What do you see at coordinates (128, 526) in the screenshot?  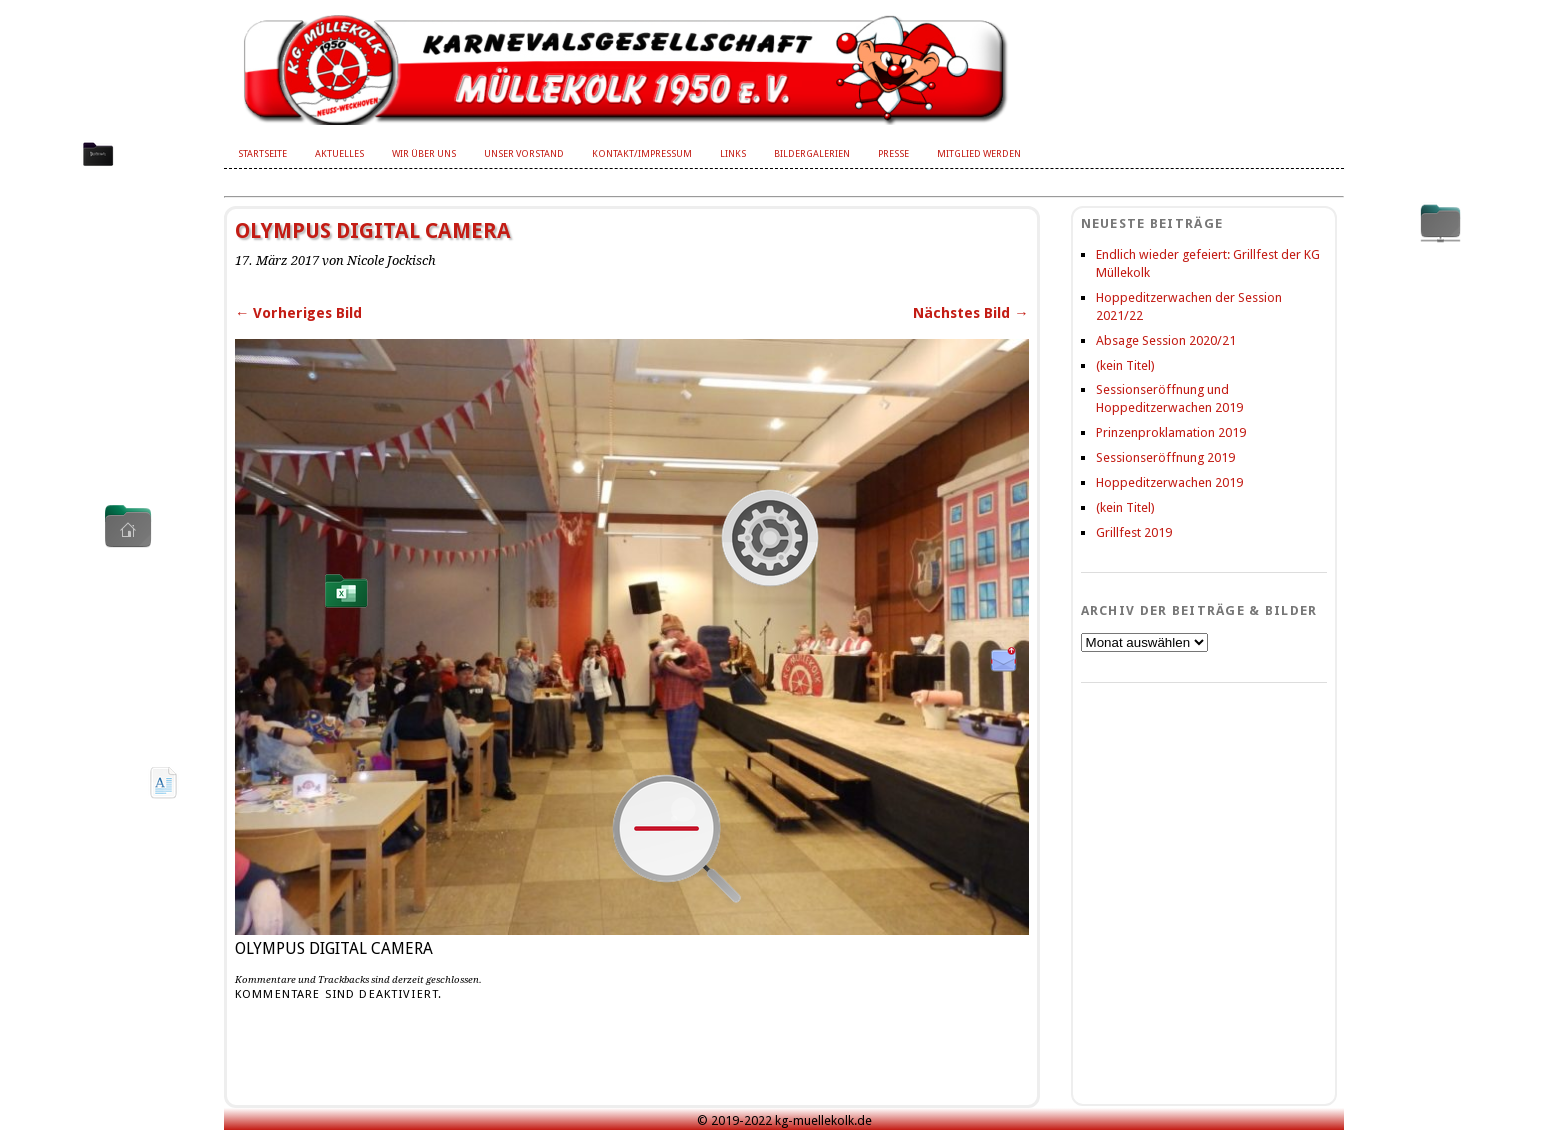 I see `open your home folder` at bounding box center [128, 526].